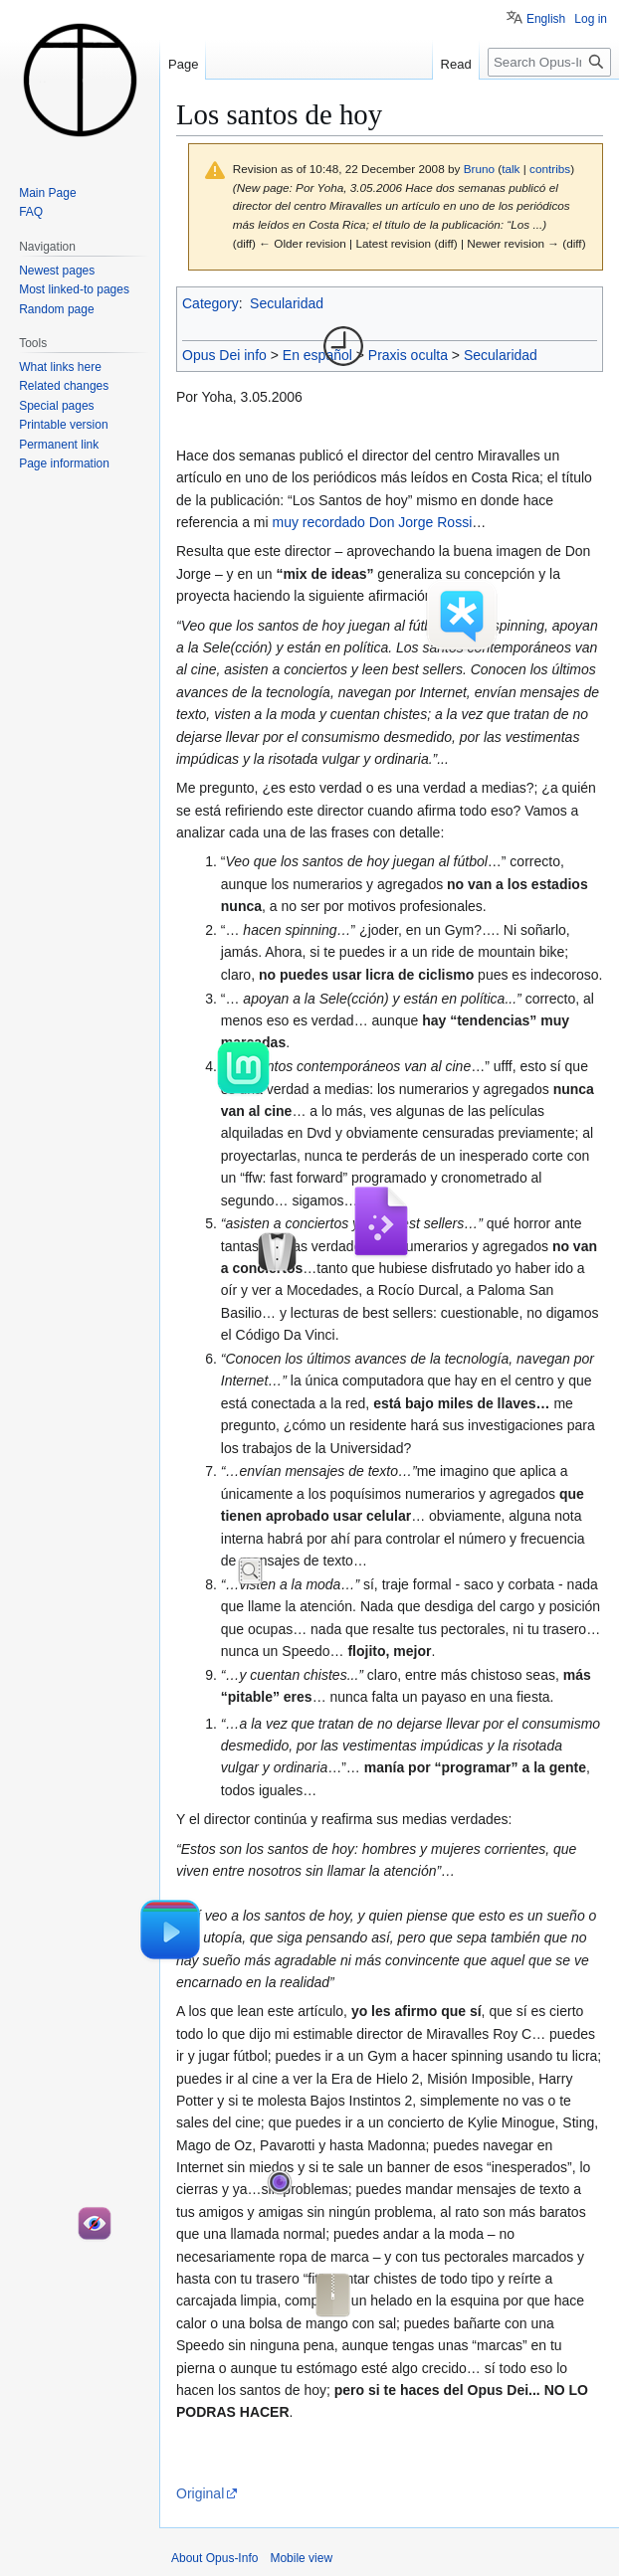  Describe the element at coordinates (280, 2182) in the screenshot. I see `open the camera app` at that location.